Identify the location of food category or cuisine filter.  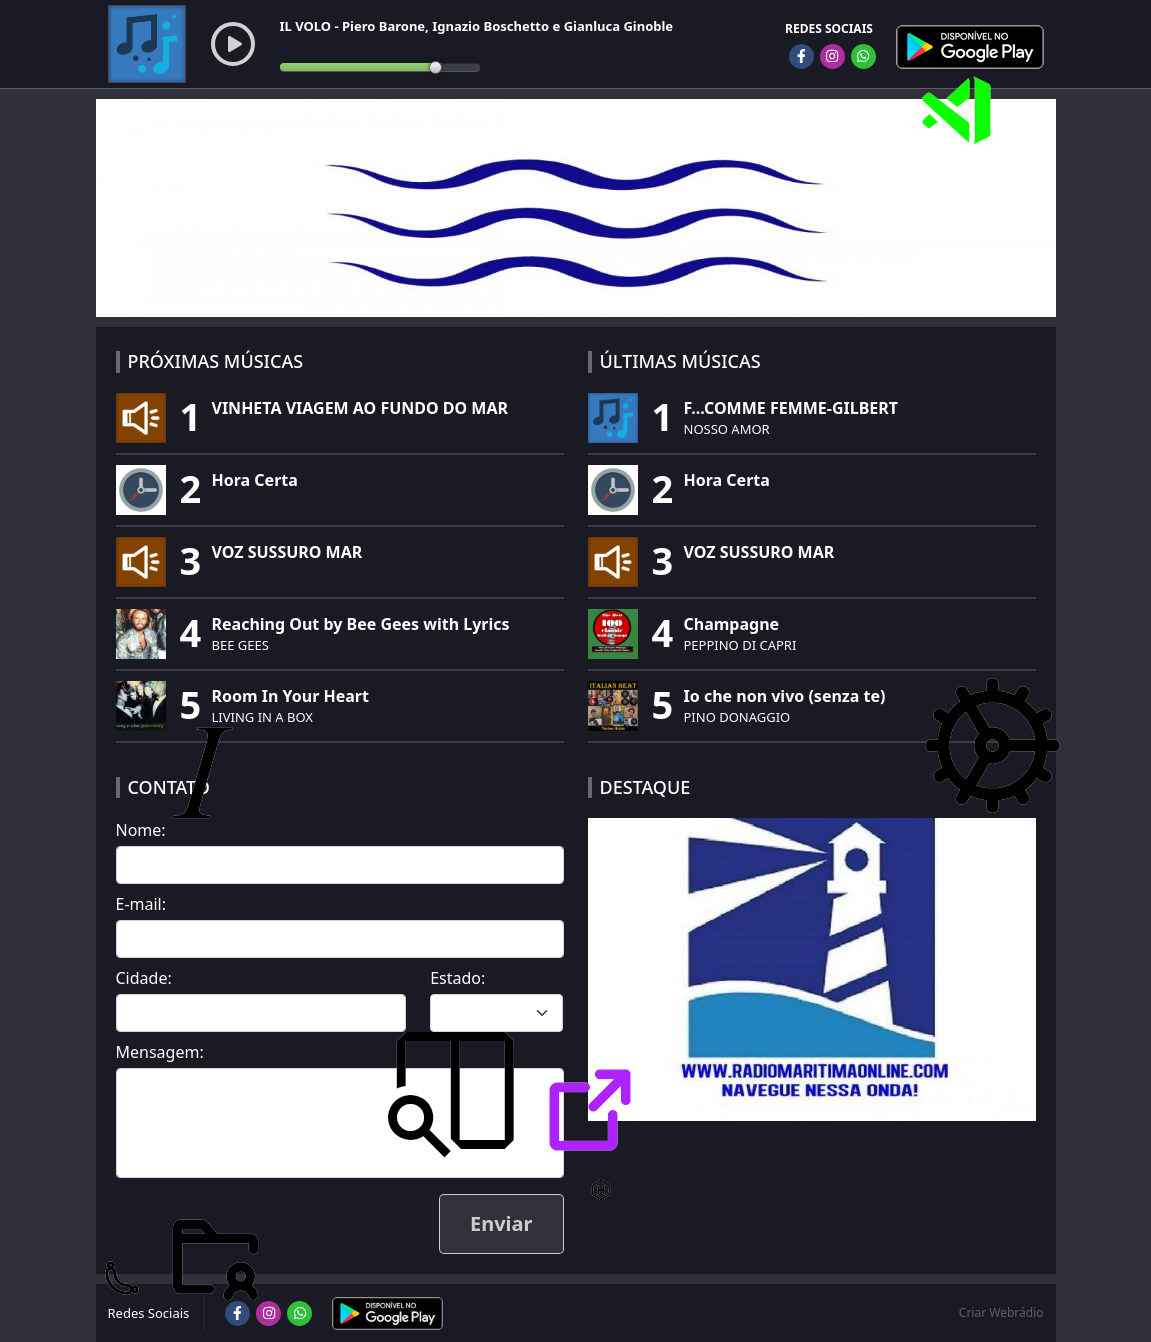
(121, 1279).